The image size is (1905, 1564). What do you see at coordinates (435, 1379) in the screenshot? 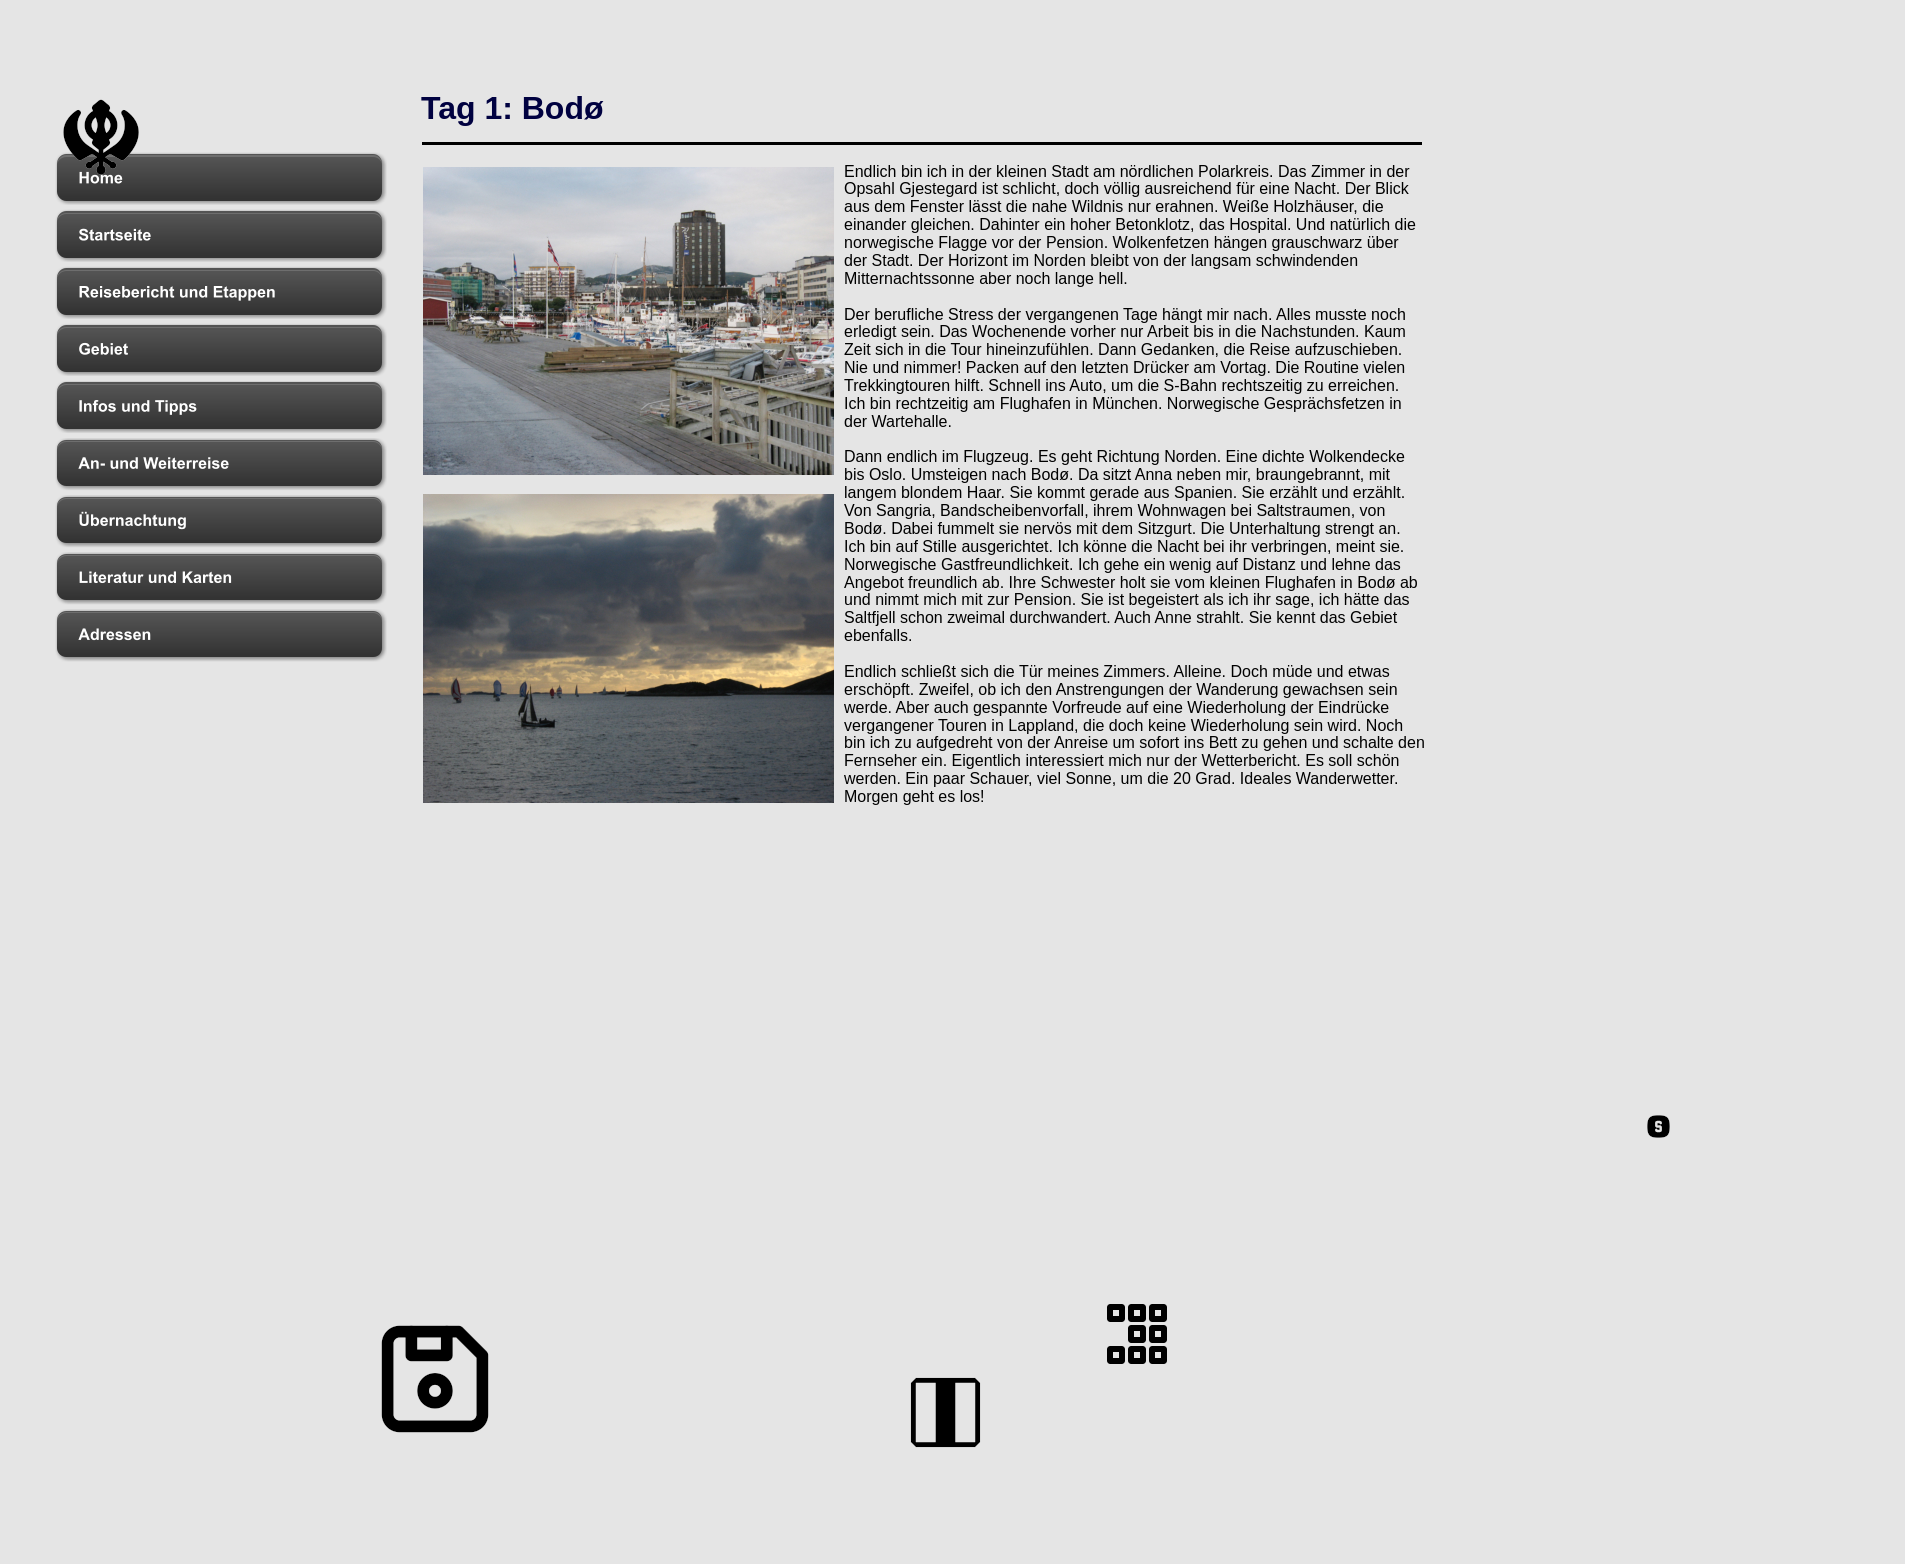
I see `save current file or document` at bounding box center [435, 1379].